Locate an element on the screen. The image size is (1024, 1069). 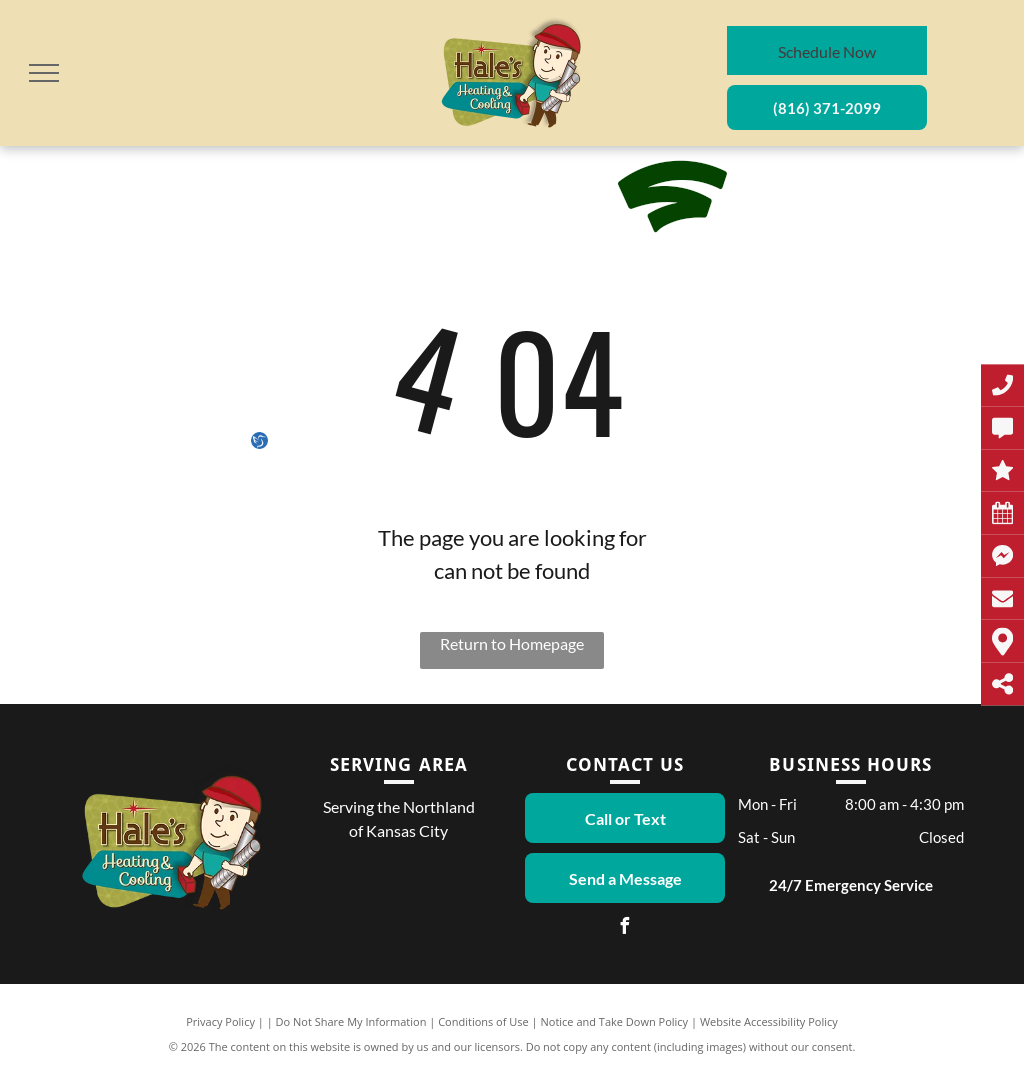
lubuntu linux distribution logo is located at coordinates (259, 440).